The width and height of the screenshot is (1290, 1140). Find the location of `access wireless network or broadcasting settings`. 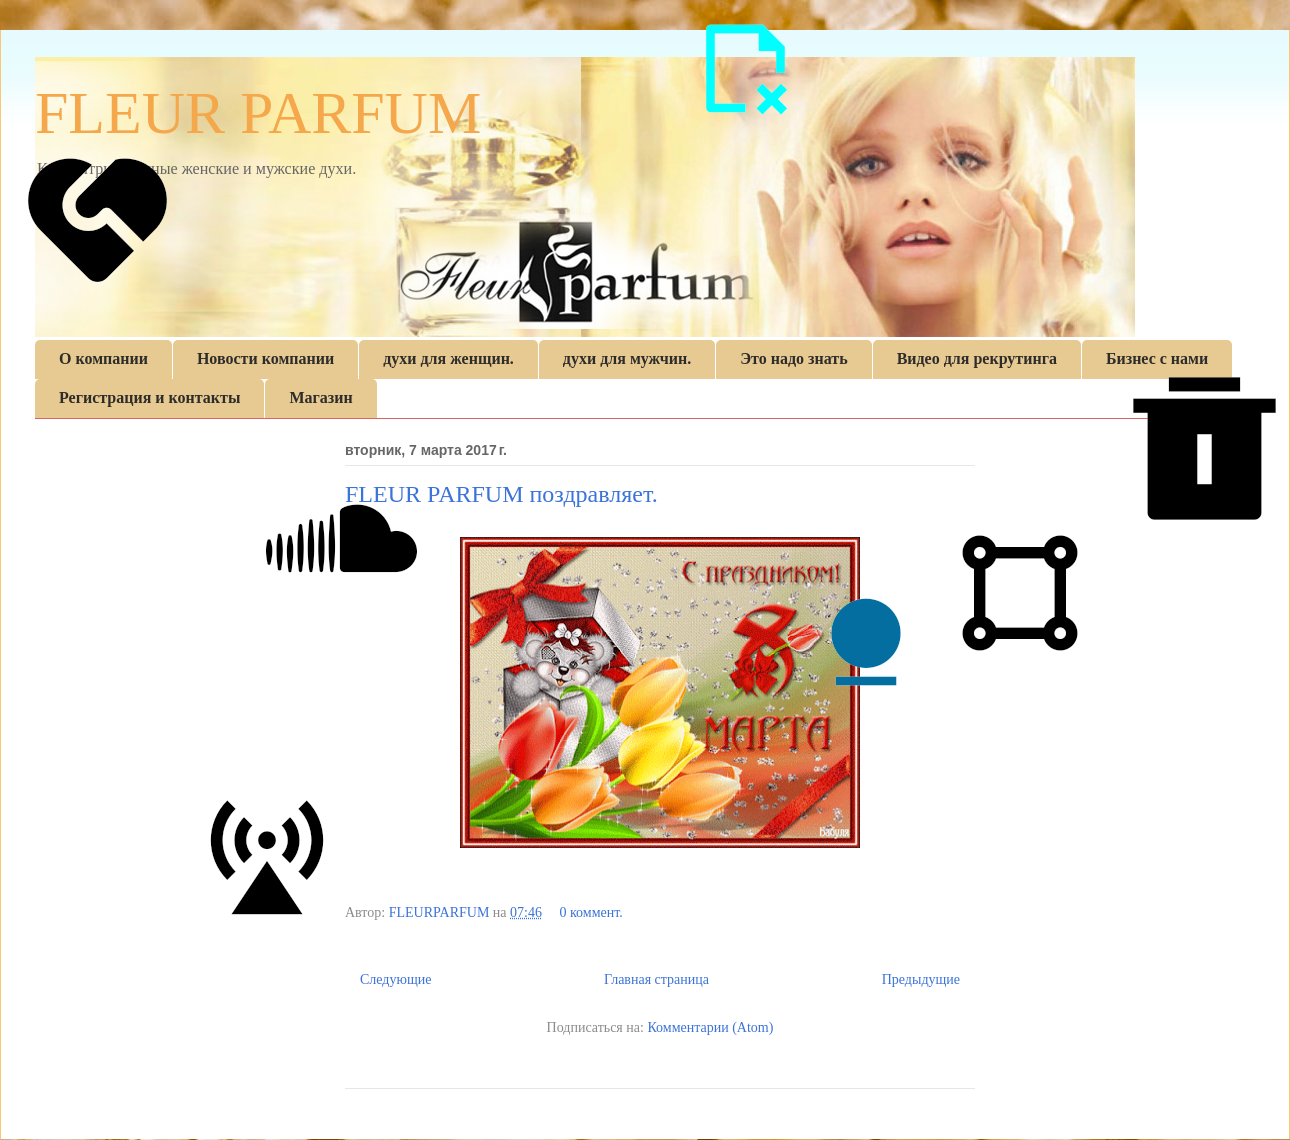

access wireless network or broadcasting settings is located at coordinates (267, 855).